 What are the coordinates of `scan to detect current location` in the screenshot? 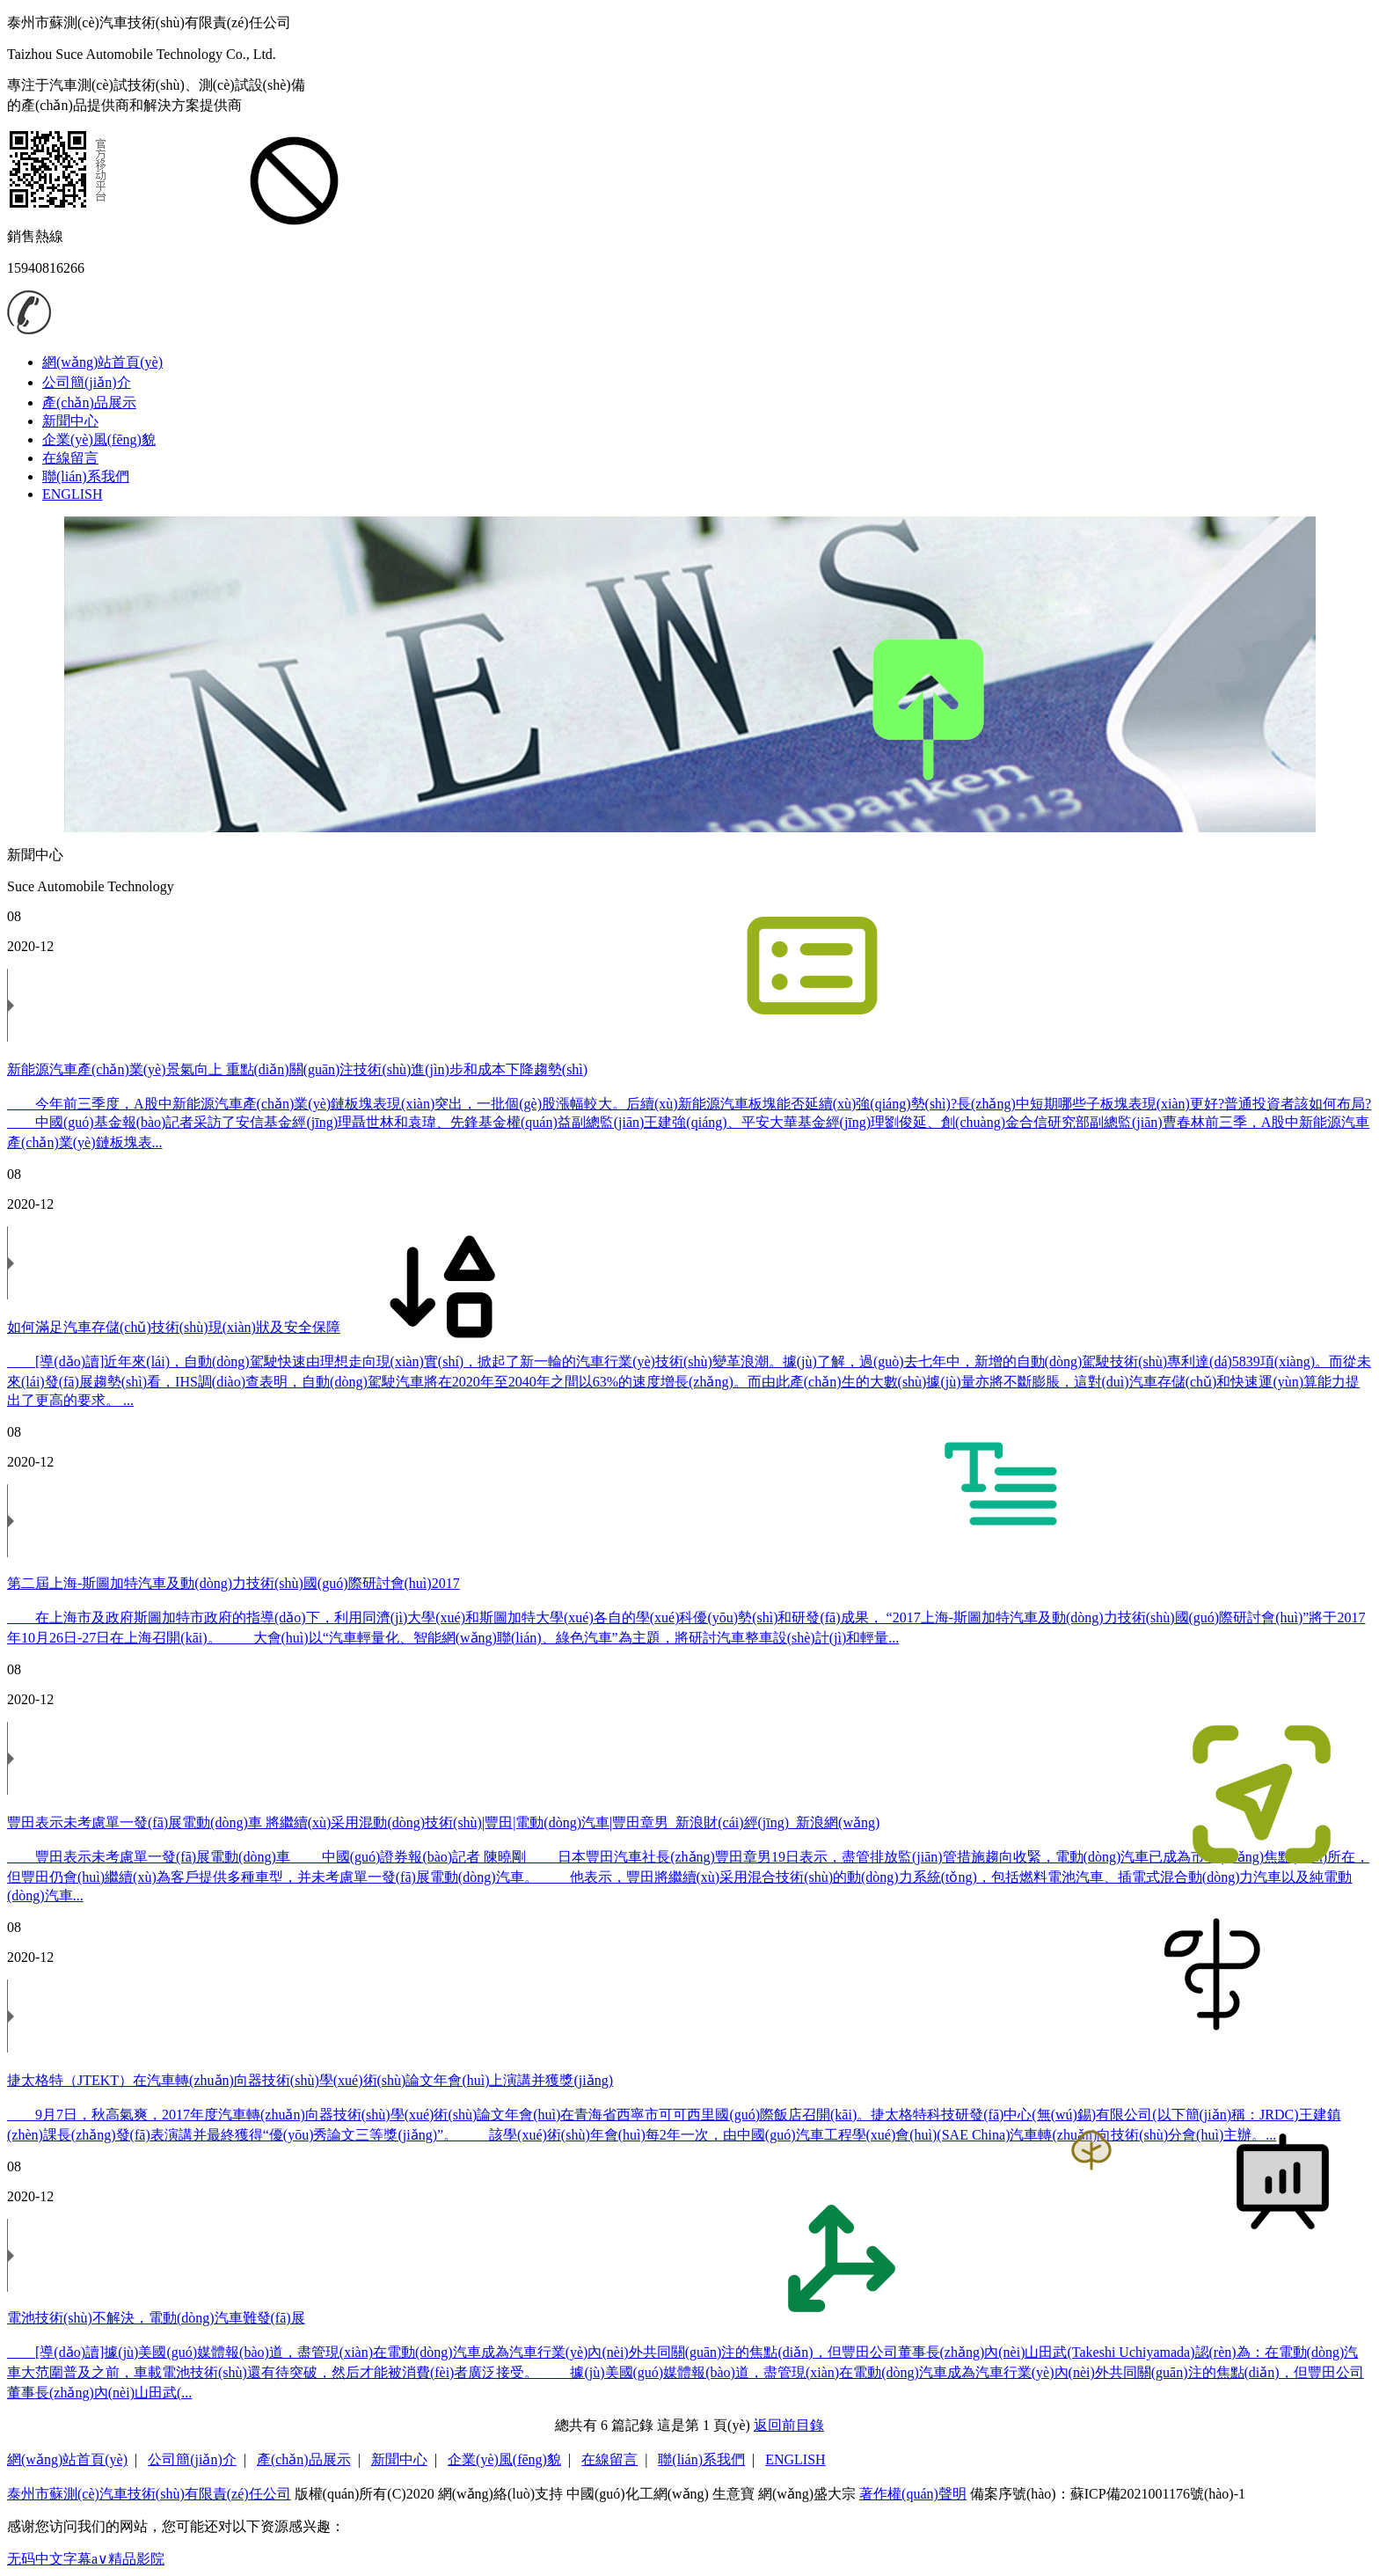 It's located at (1261, 1794).